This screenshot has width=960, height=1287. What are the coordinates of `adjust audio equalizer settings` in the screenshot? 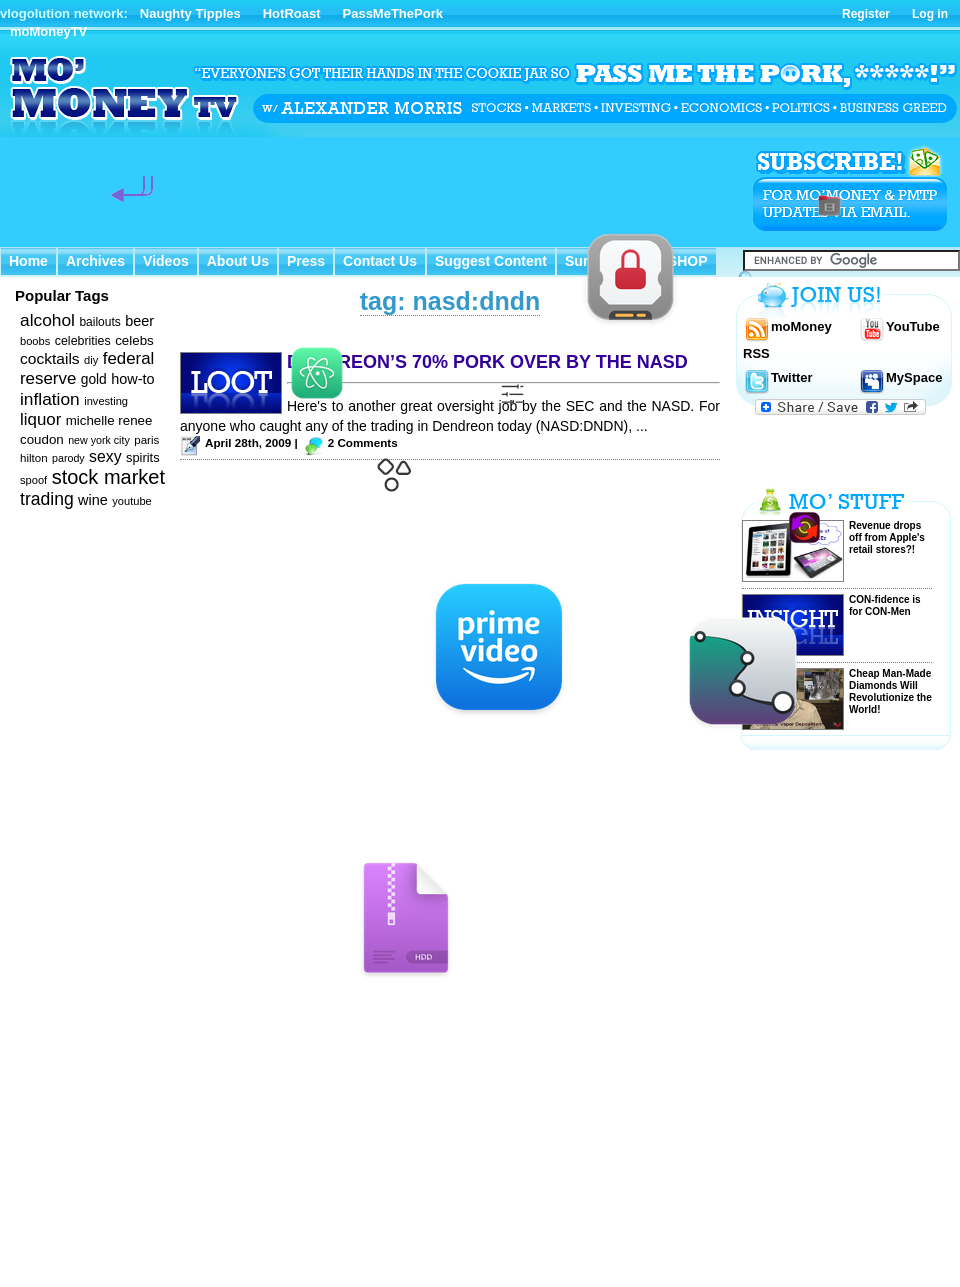 It's located at (512, 393).